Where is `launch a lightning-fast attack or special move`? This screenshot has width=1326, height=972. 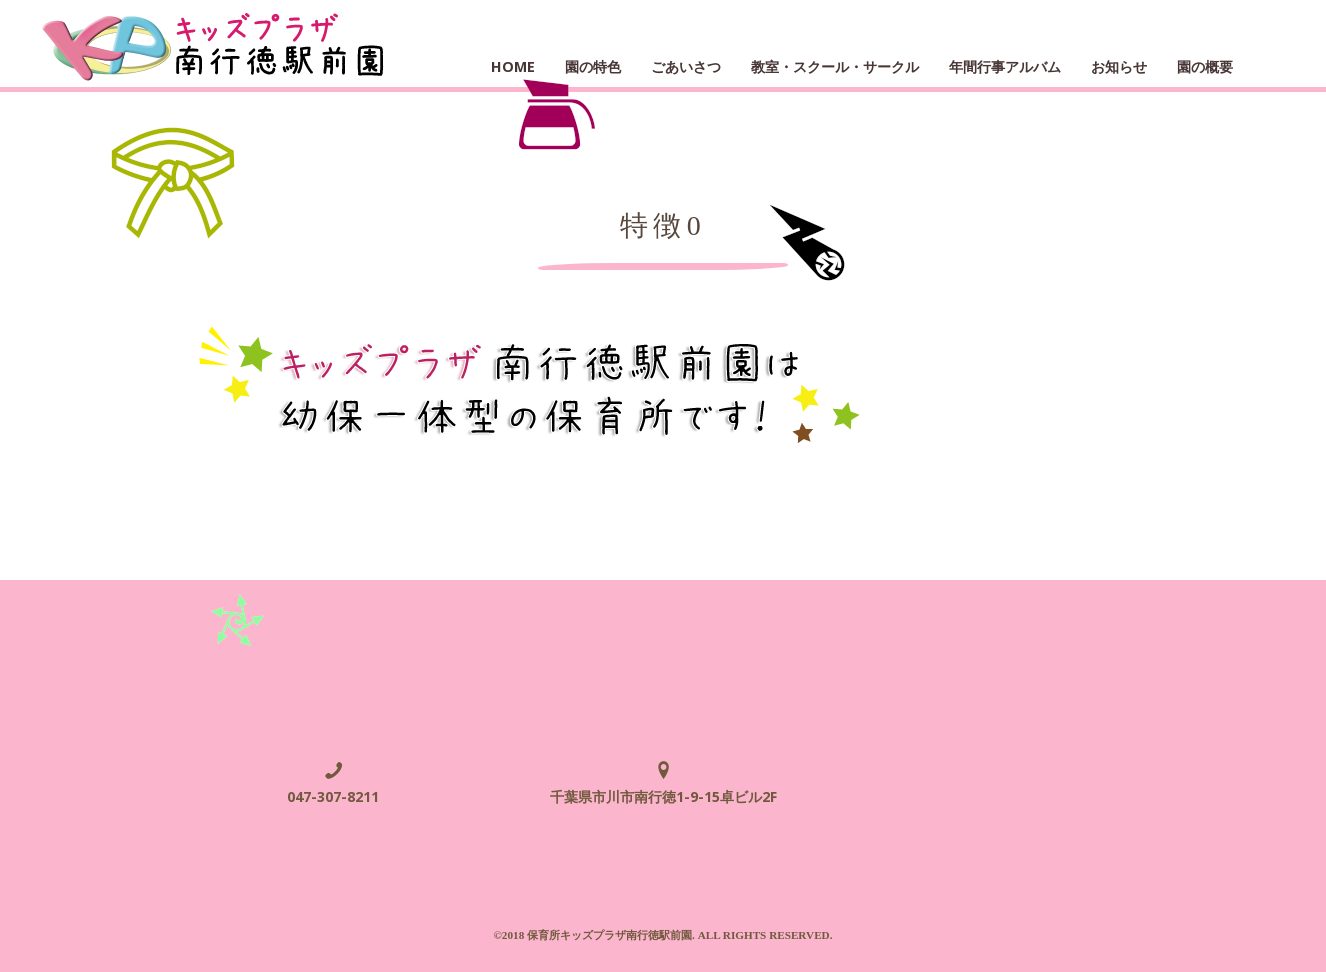 launch a lightning-fast attack or special move is located at coordinates (807, 243).